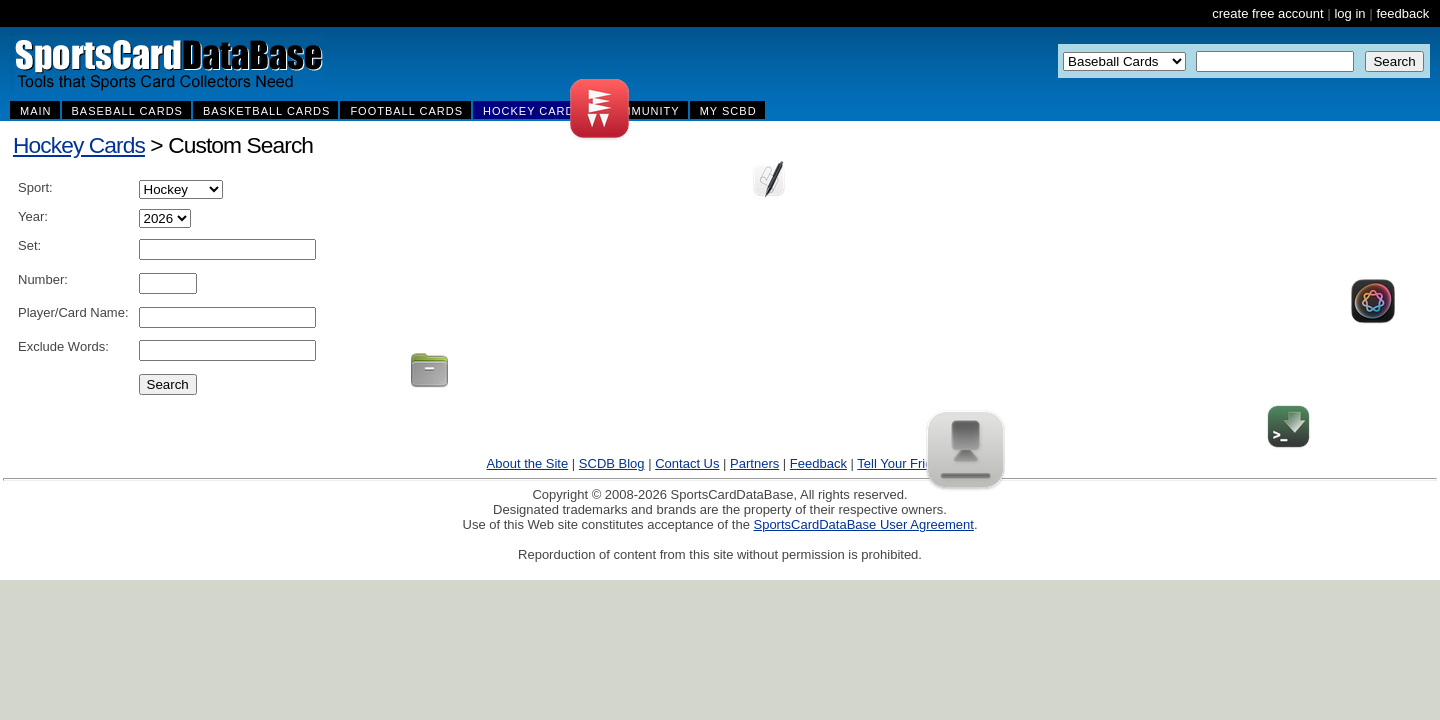 The height and width of the screenshot is (720, 1440). Describe the element at coordinates (1373, 301) in the screenshot. I see `open Image Playground app` at that location.